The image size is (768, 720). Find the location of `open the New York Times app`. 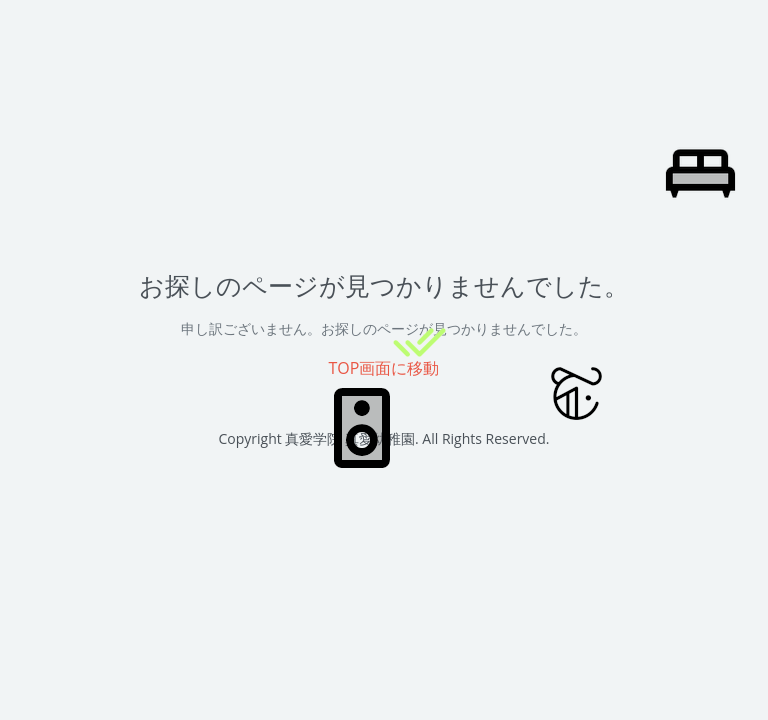

open the New York Times app is located at coordinates (576, 392).